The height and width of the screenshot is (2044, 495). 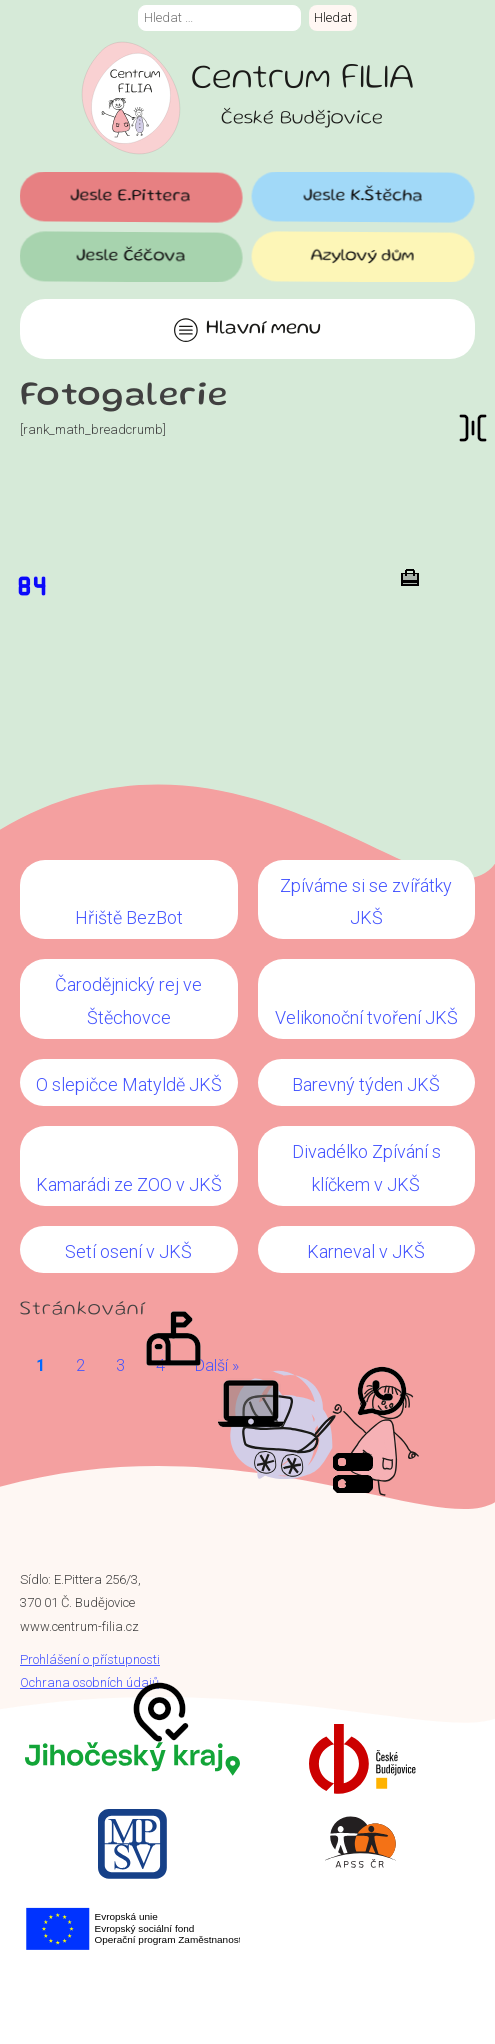 What do you see at coordinates (173, 1338) in the screenshot?
I see `access your mailbox or inbox` at bounding box center [173, 1338].